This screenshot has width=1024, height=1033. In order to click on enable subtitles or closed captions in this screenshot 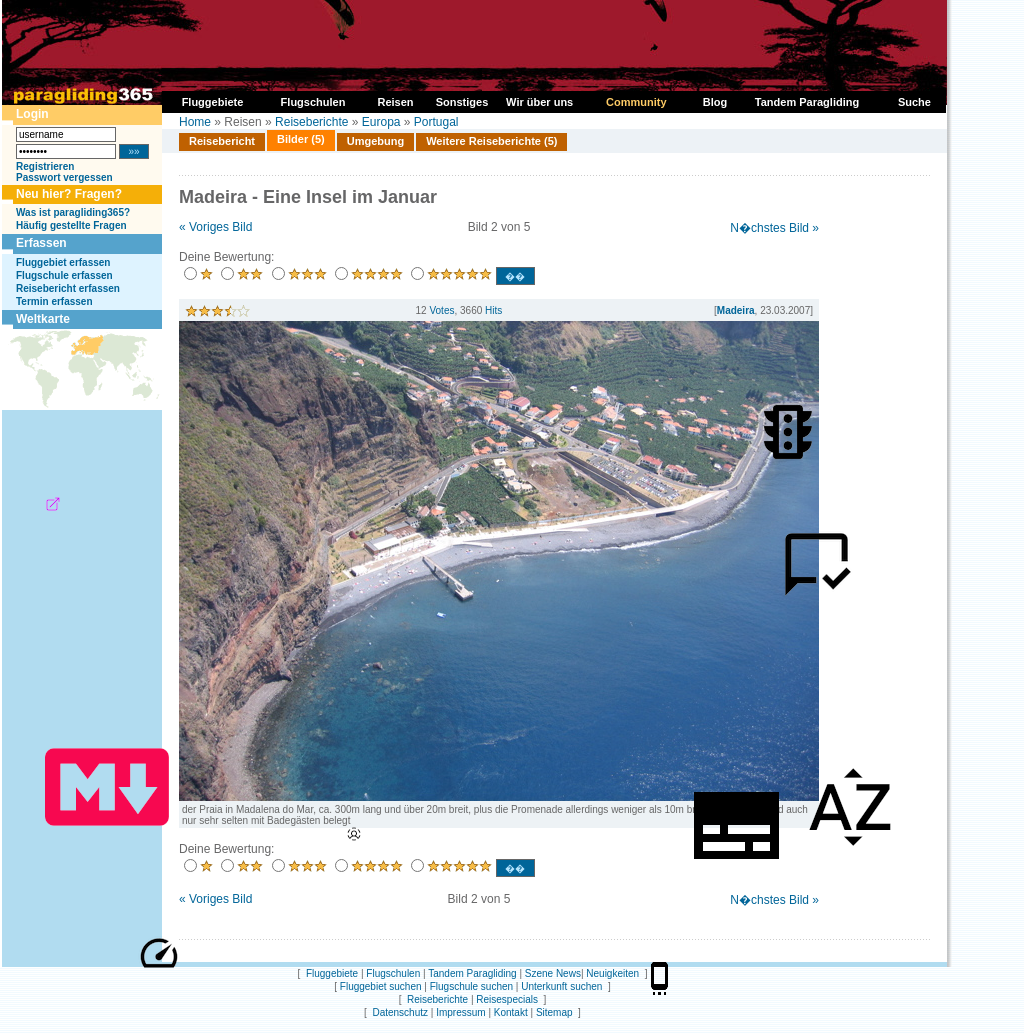, I will do `click(736, 825)`.